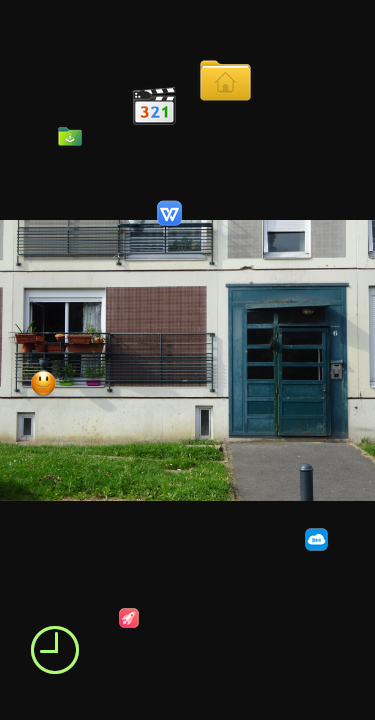 The height and width of the screenshot is (720, 375). Describe the element at coordinates (43, 384) in the screenshot. I see `add an emoji or reaction to a message` at that location.